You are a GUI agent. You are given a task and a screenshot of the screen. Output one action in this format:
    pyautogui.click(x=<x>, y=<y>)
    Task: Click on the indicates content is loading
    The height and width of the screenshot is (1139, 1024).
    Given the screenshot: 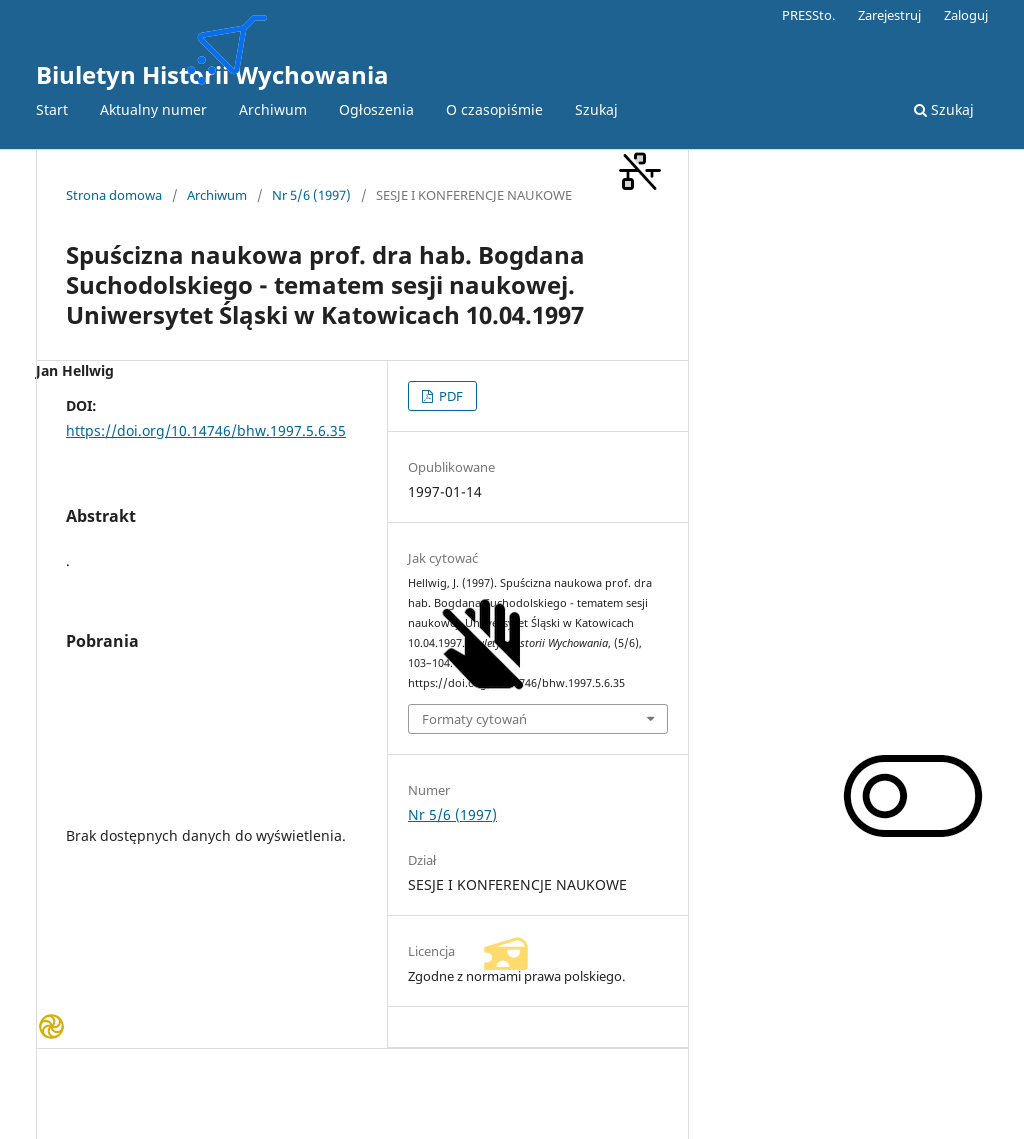 What is the action you would take?
    pyautogui.click(x=51, y=1026)
    